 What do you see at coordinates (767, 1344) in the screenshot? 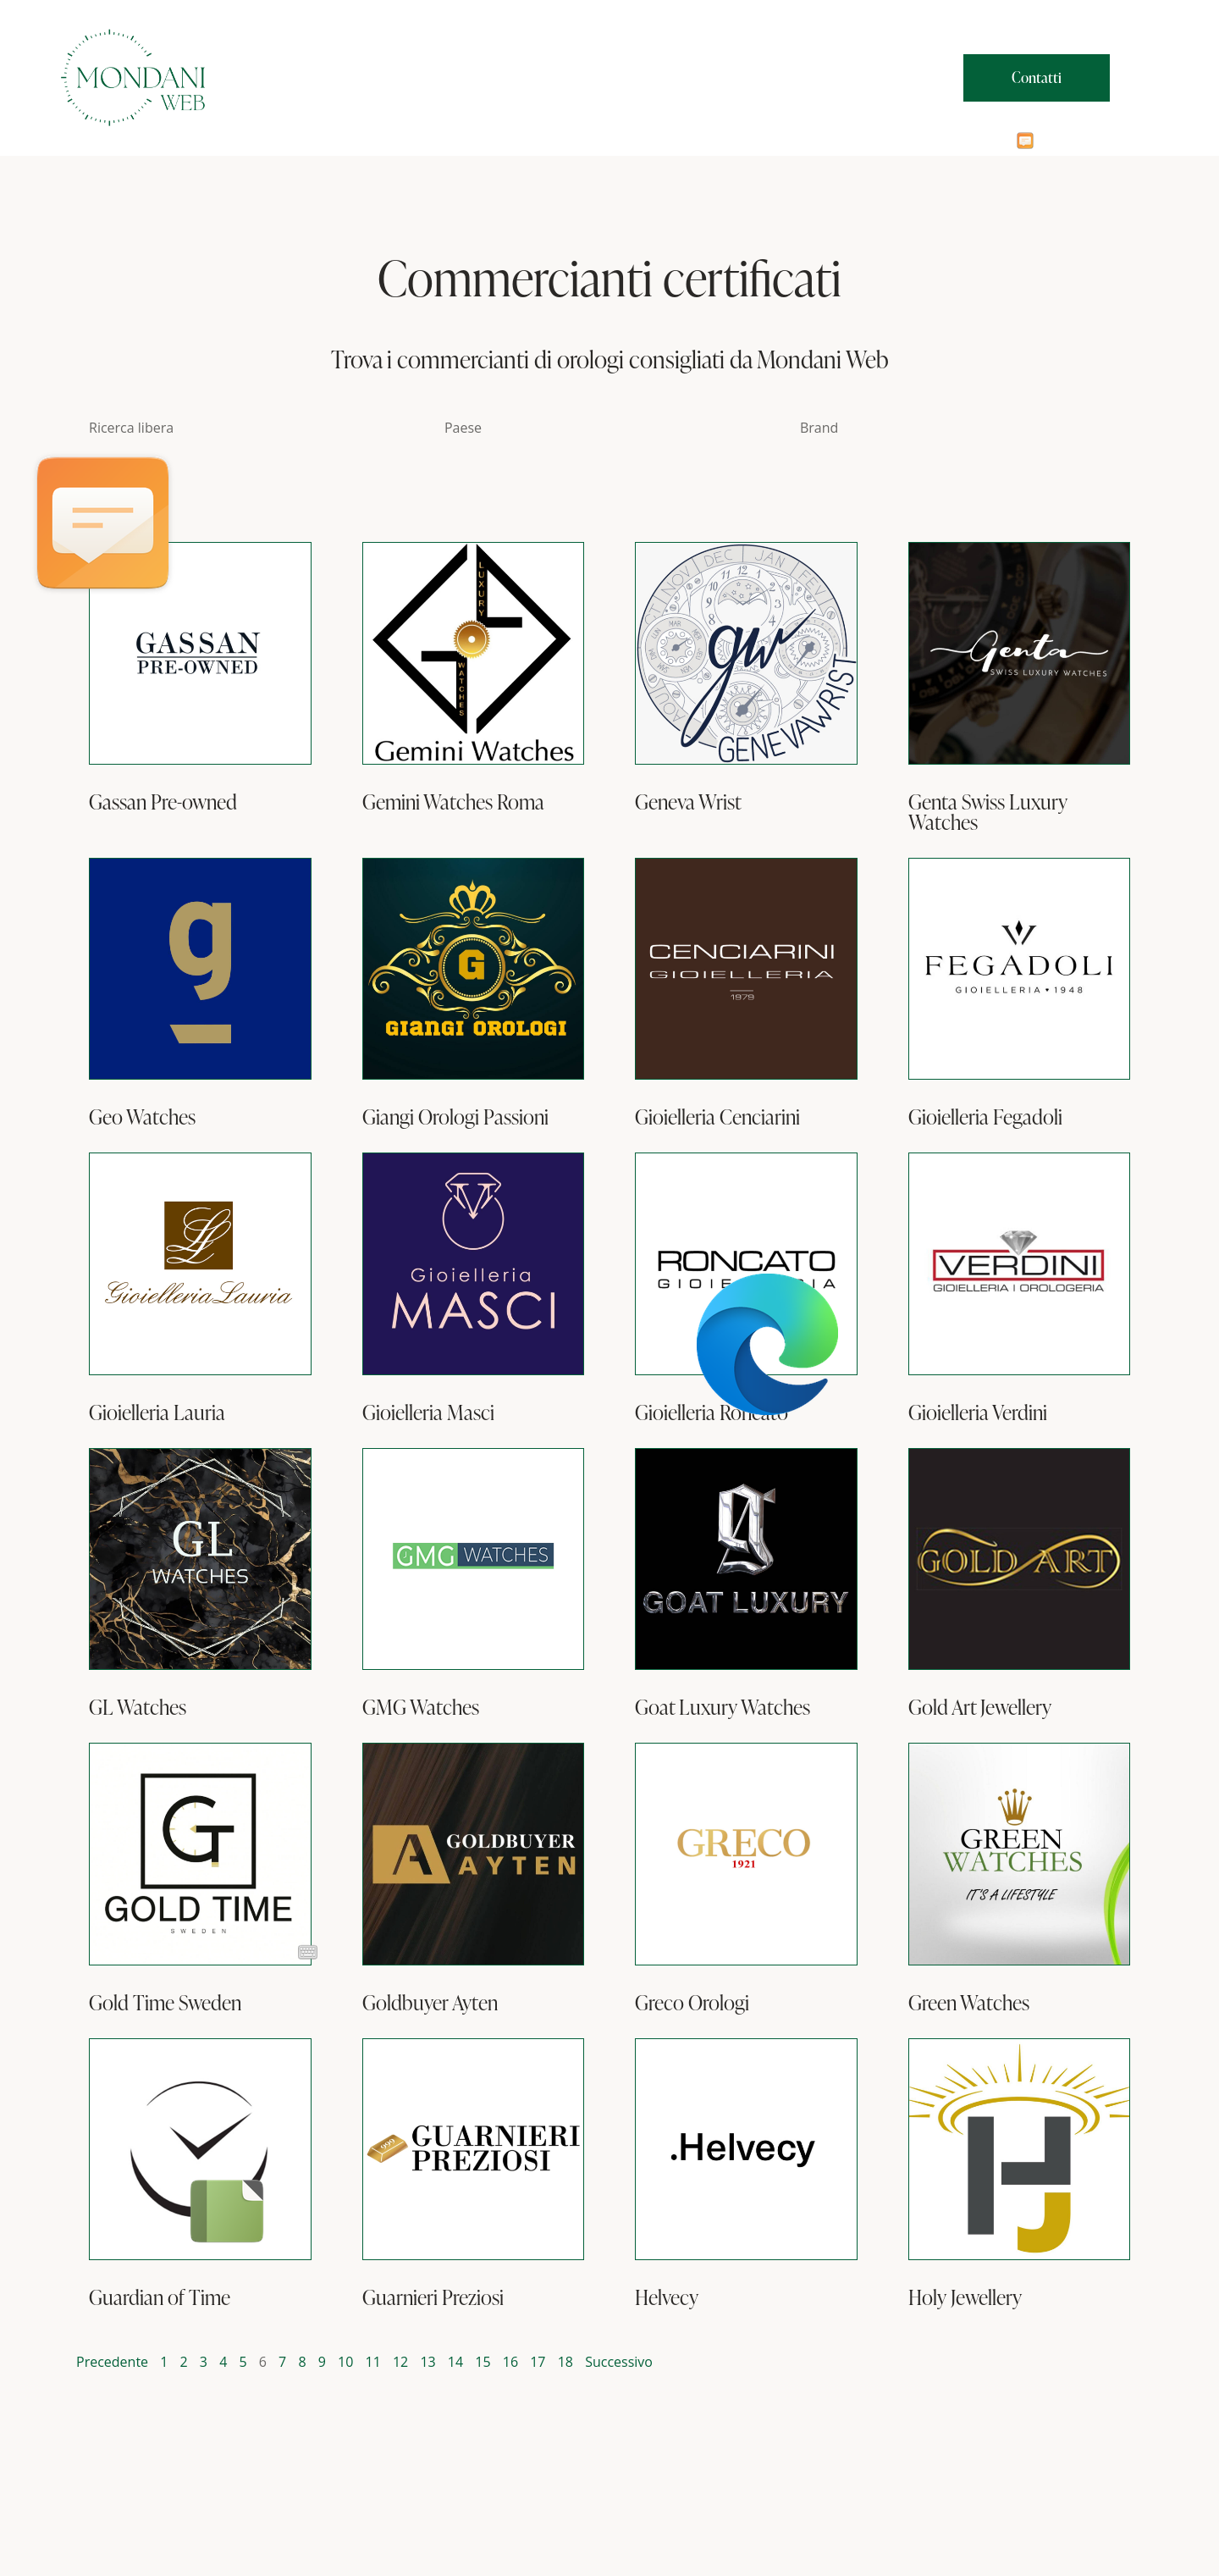
I see `open Microsoft Edge browser` at bounding box center [767, 1344].